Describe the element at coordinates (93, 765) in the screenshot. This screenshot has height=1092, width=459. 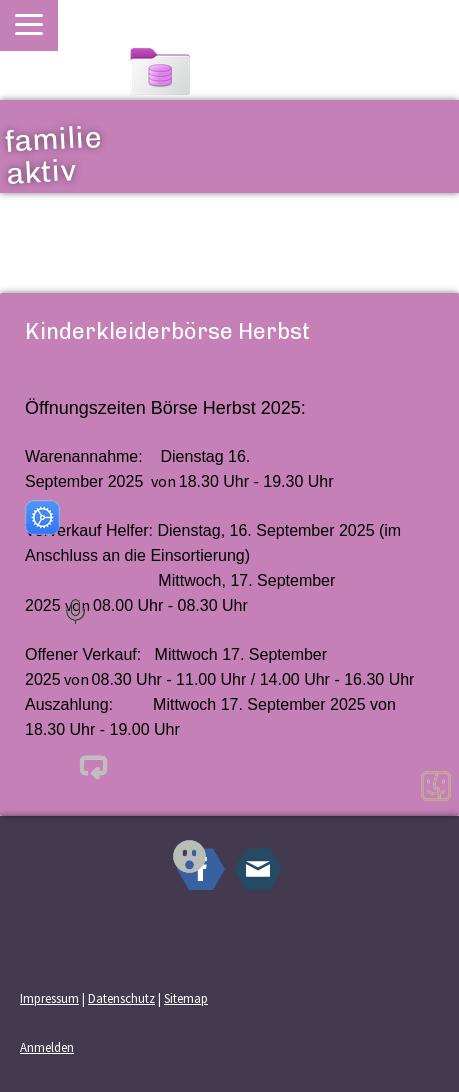
I see `enable repeat mode for current playlist` at that location.